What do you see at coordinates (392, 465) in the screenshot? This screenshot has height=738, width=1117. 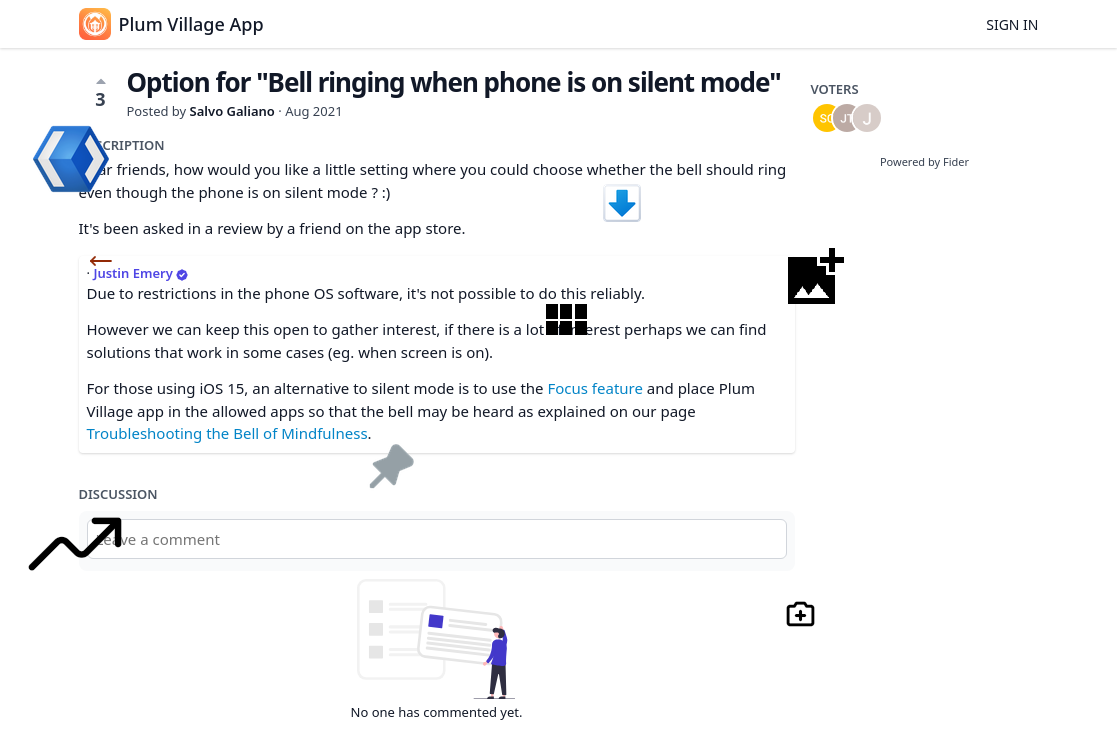 I see `pin an item to keep it visible` at bounding box center [392, 465].